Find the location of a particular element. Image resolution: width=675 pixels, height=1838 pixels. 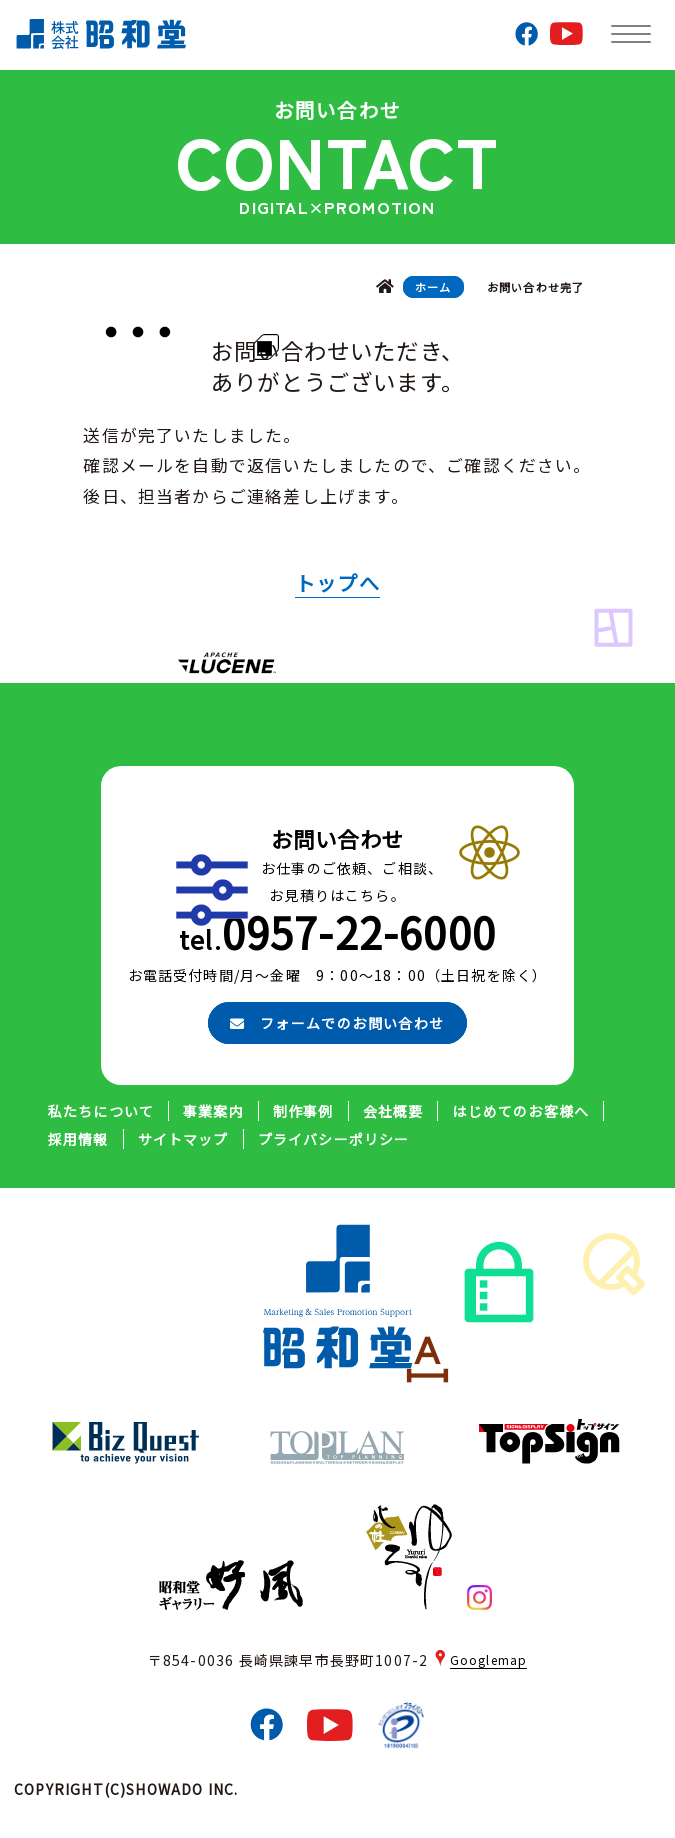

indicates a private git repository is located at coordinates (499, 1284).